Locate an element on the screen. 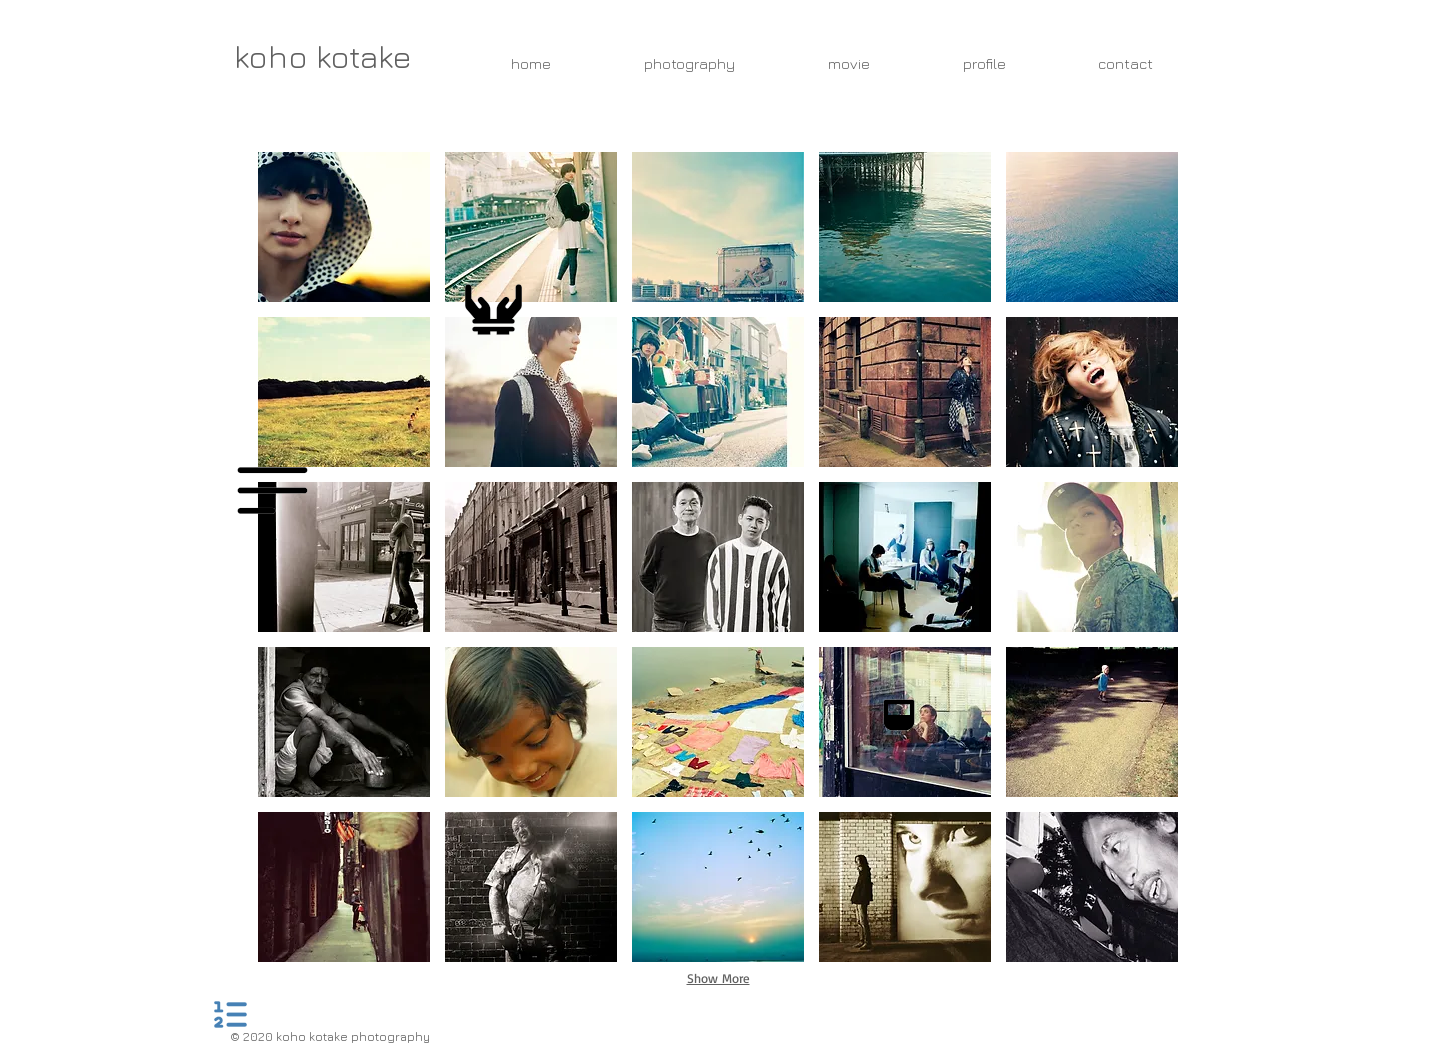 The height and width of the screenshot is (1061, 1440). indicates restricted or bound user permissions is located at coordinates (493, 309).